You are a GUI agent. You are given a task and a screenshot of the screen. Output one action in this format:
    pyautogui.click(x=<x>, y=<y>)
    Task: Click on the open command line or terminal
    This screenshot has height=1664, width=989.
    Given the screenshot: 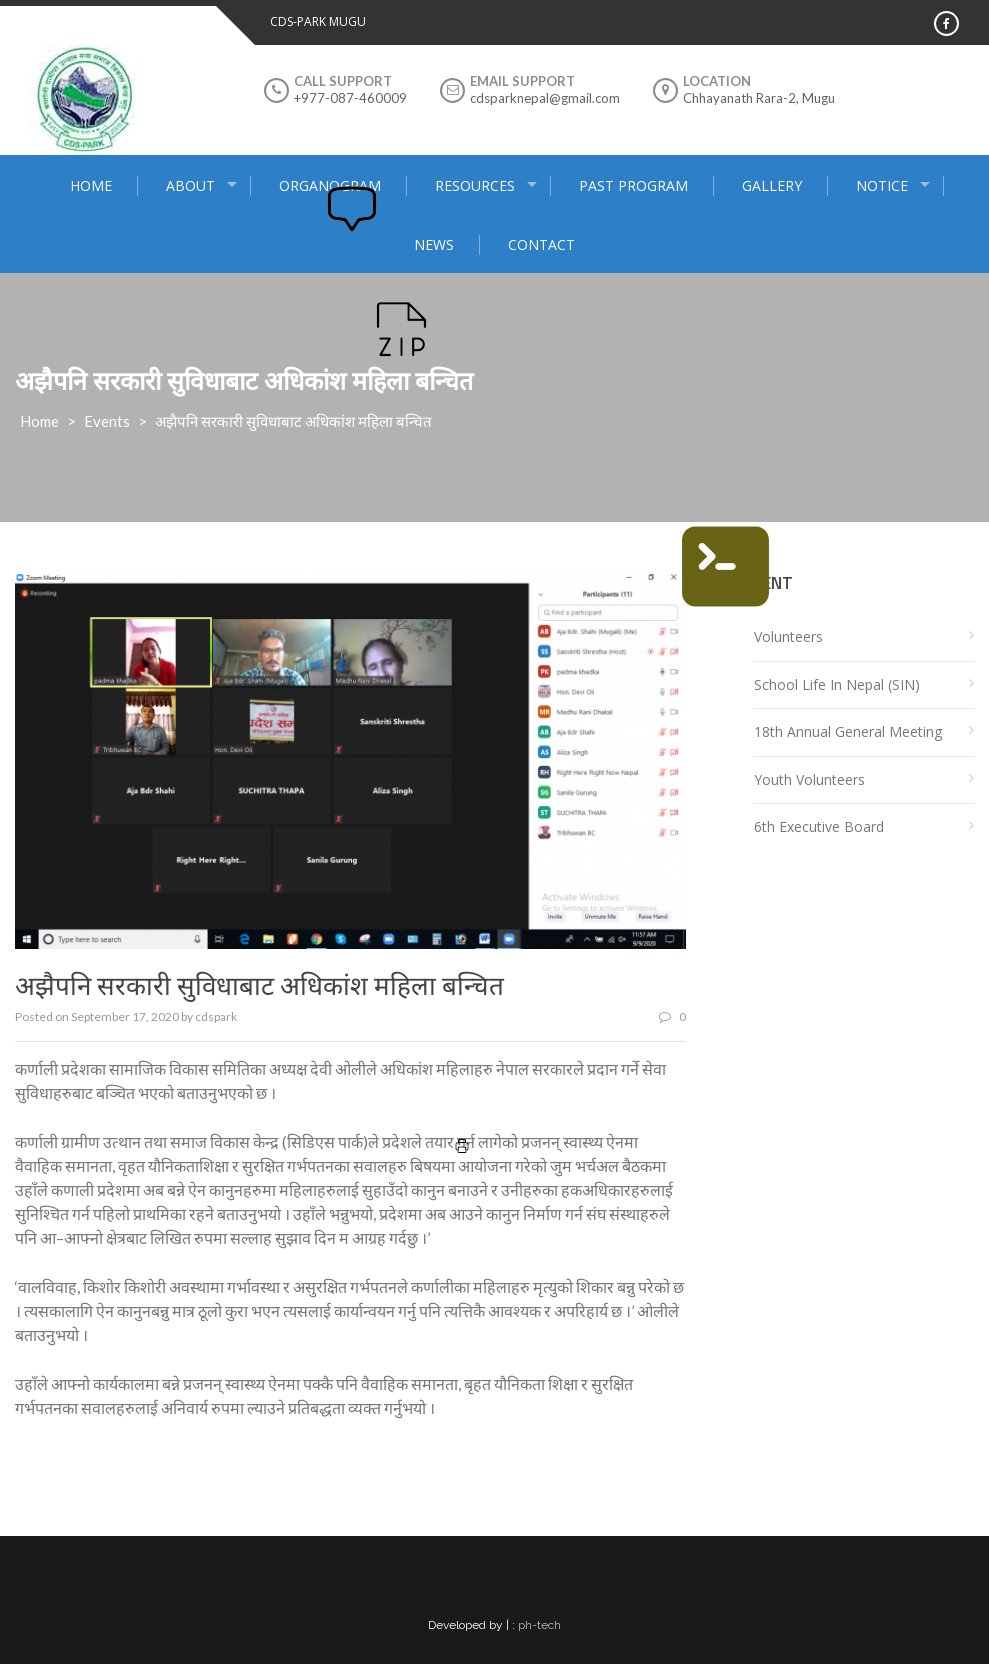 What is the action you would take?
    pyautogui.click(x=725, y=566)
    